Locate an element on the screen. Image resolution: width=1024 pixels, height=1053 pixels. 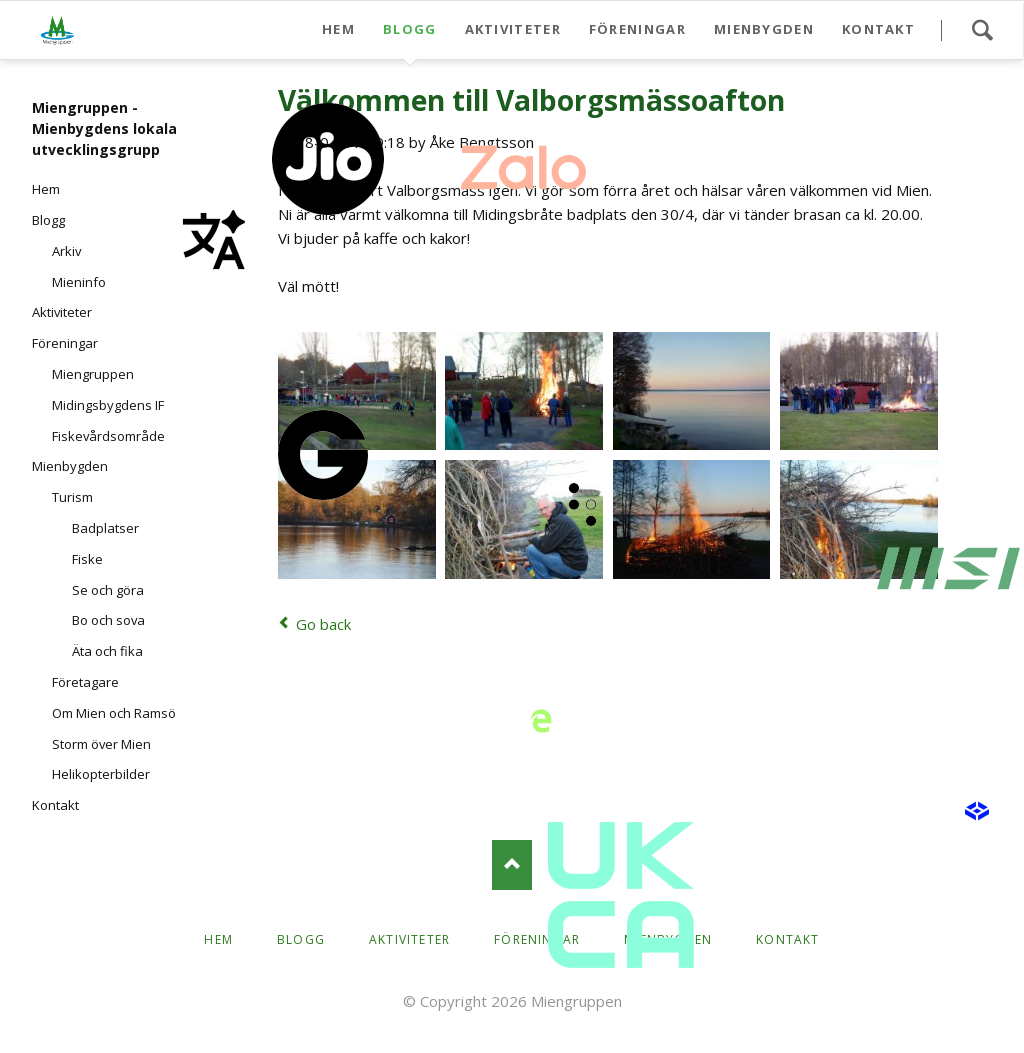
MSI Business brand logo is located at coordinates (948, 568).